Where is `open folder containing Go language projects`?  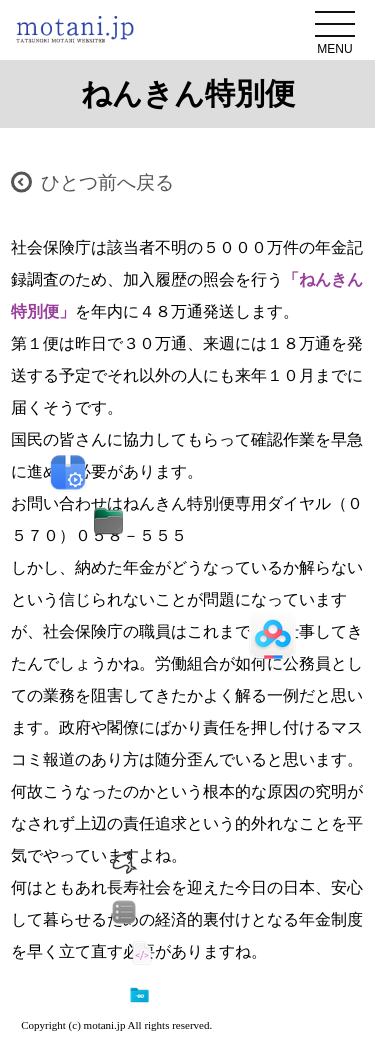
open folder containing Go language projects is located at coordinates (139, 995).